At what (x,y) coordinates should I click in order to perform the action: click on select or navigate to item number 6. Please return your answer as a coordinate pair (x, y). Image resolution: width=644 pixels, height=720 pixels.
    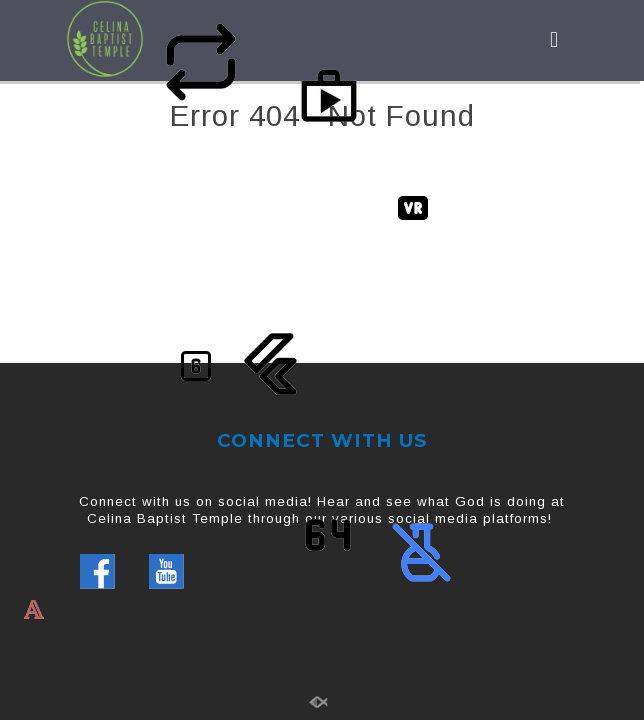
    Looking at the image, I should click on (196, 366).